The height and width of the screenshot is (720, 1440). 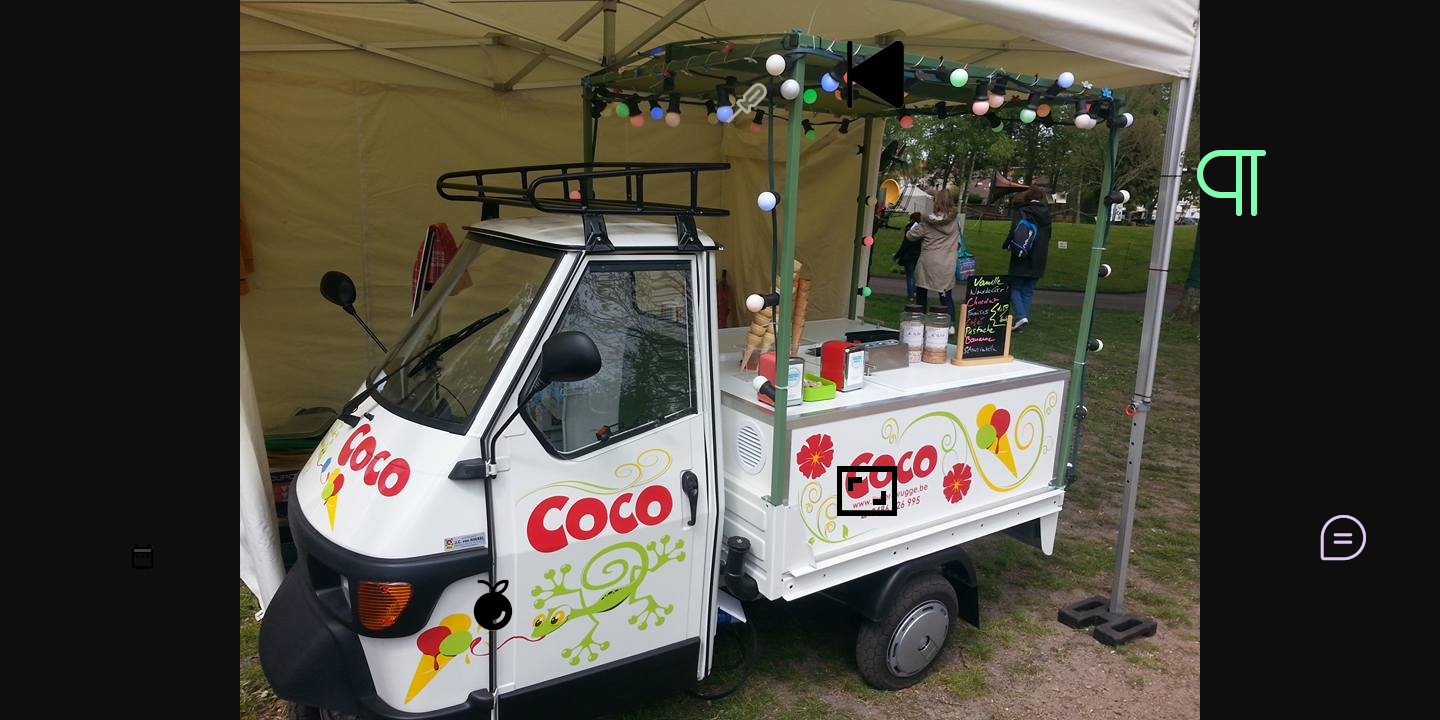 What do you see at coordinates (875, 74) in the screenshot?
I see `skip to previous track` at bounding box center [875, 74].